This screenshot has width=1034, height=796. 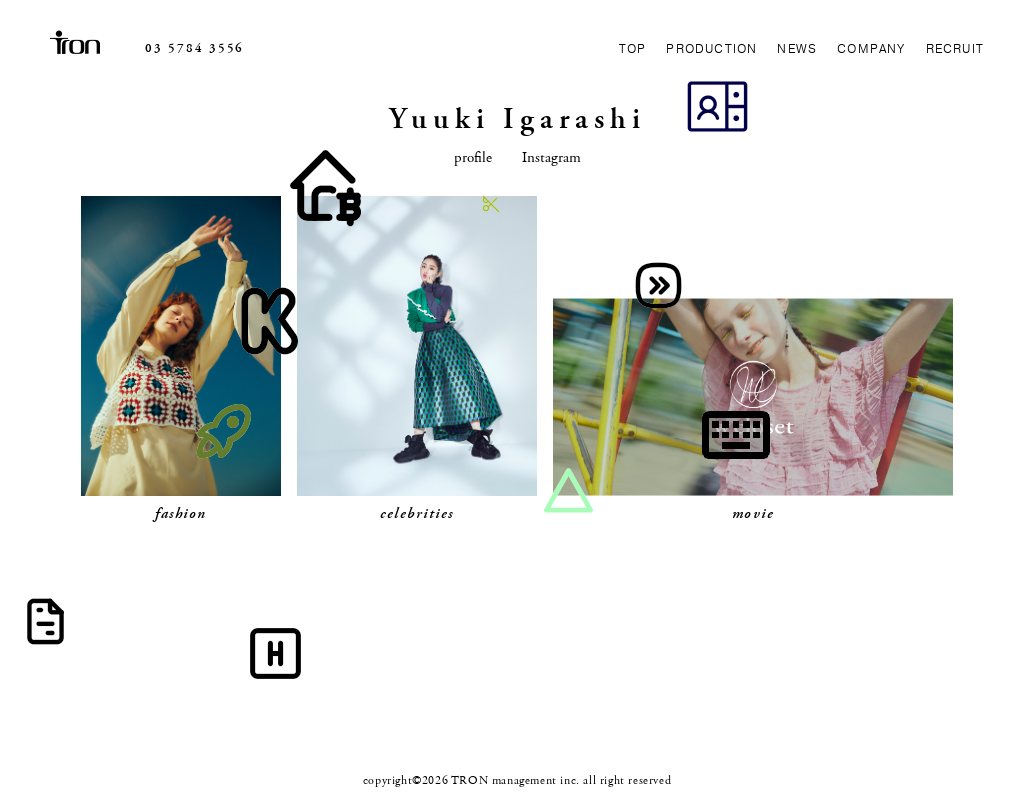 What do you see at coordinates (45, 621) in the screenshot?
I see `view invoice or billing document` at bounding box center [45, 621].